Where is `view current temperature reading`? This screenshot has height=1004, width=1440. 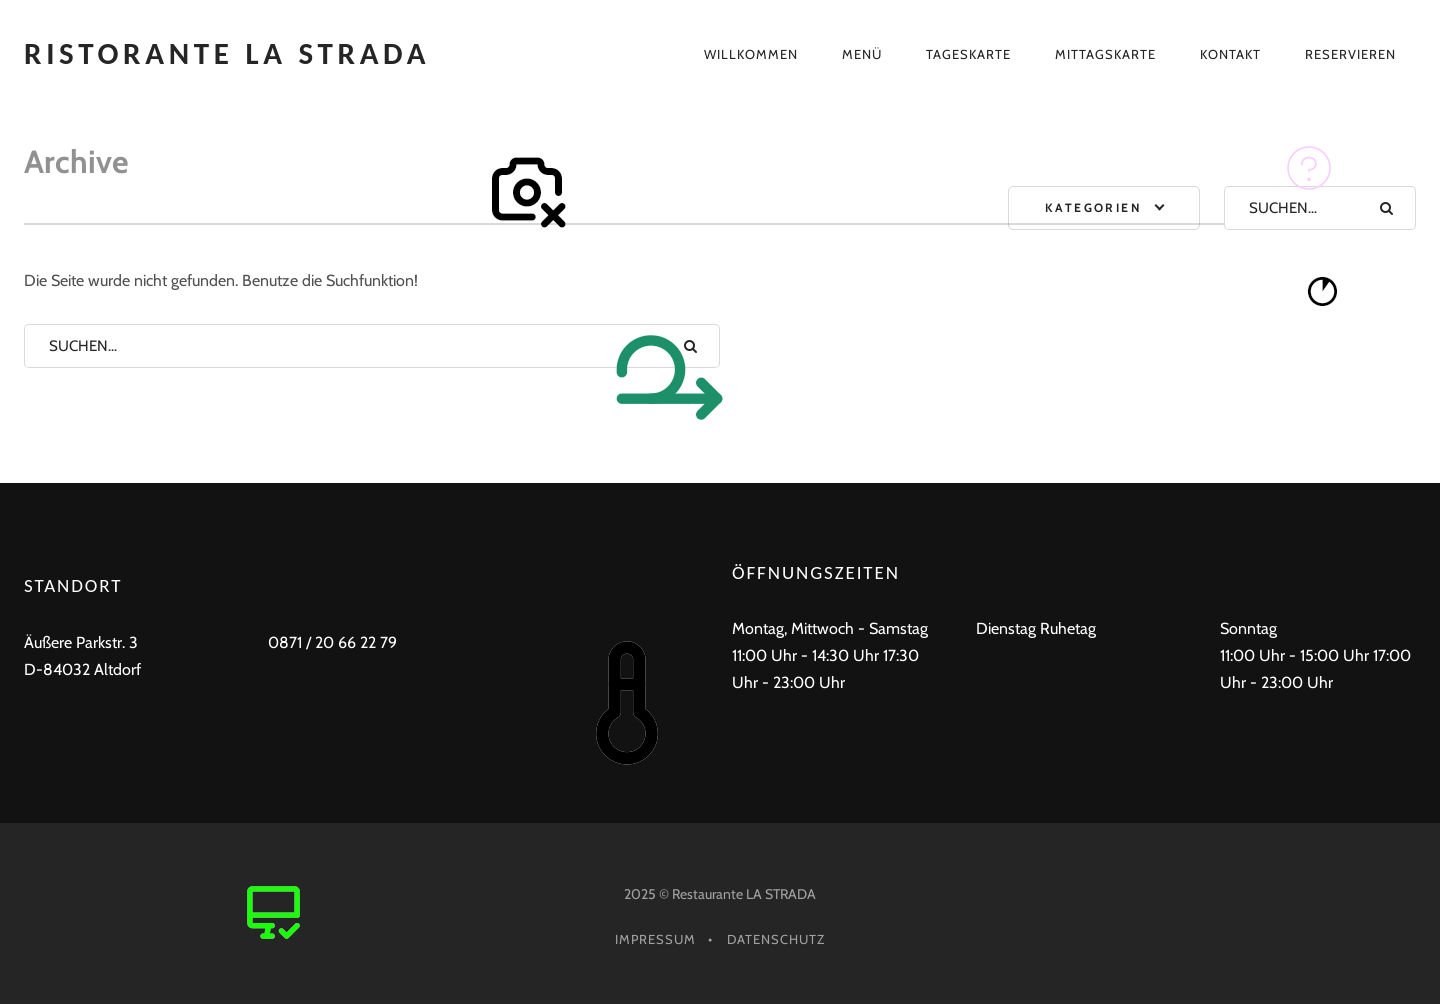
view current temperature reading is located at coordinates (627, 703).